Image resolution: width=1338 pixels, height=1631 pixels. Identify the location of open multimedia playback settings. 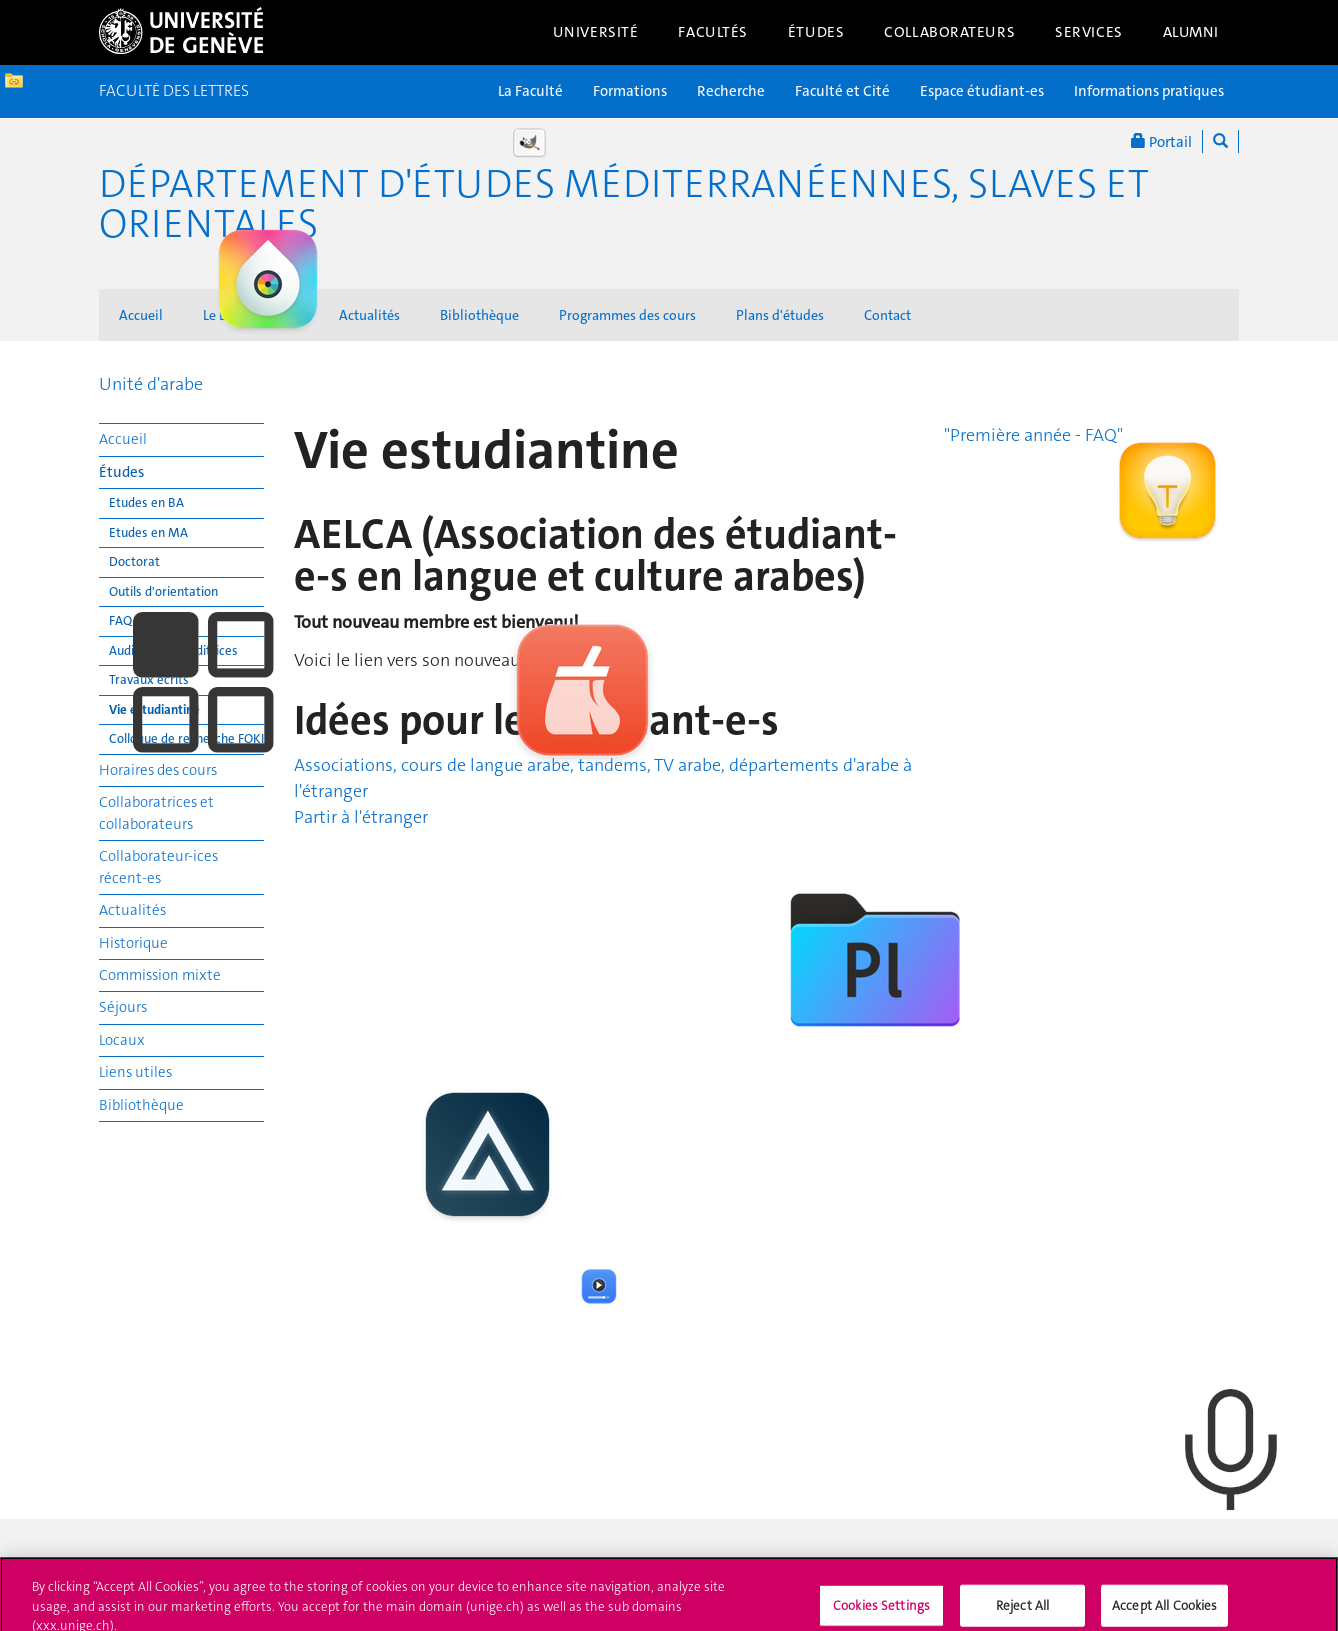
(599, 1287).